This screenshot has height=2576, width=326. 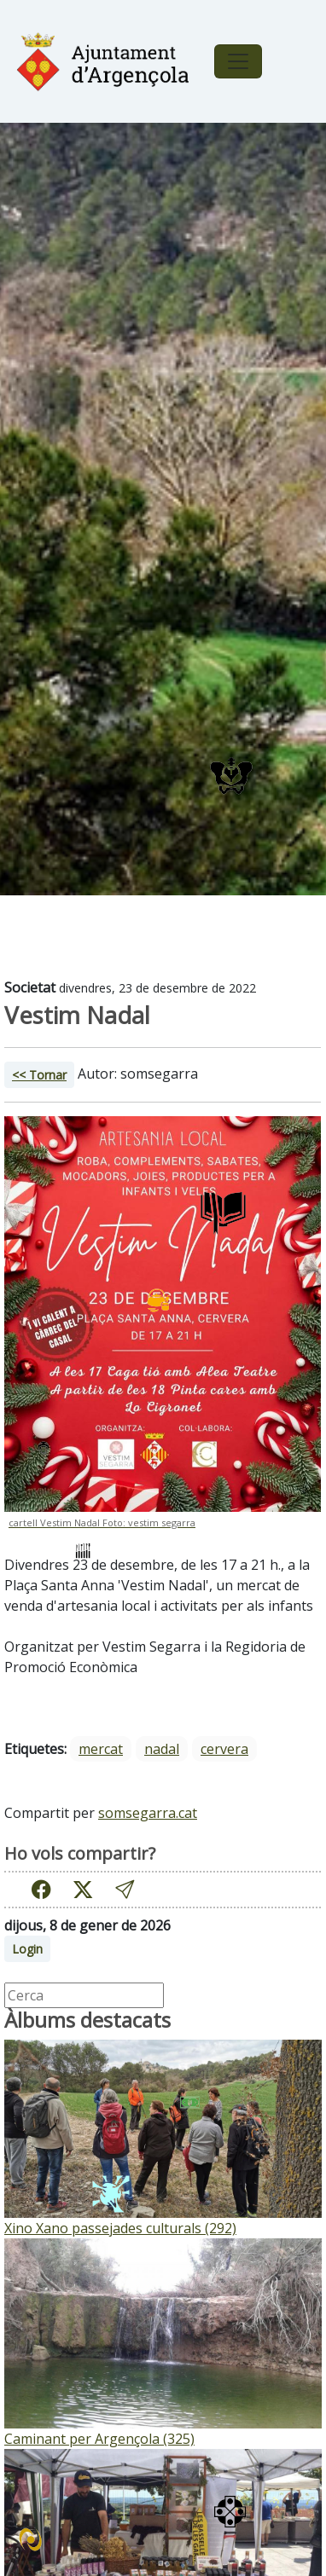 I want to click on view skeletal or anatomy information, so click(x=231, y=778).